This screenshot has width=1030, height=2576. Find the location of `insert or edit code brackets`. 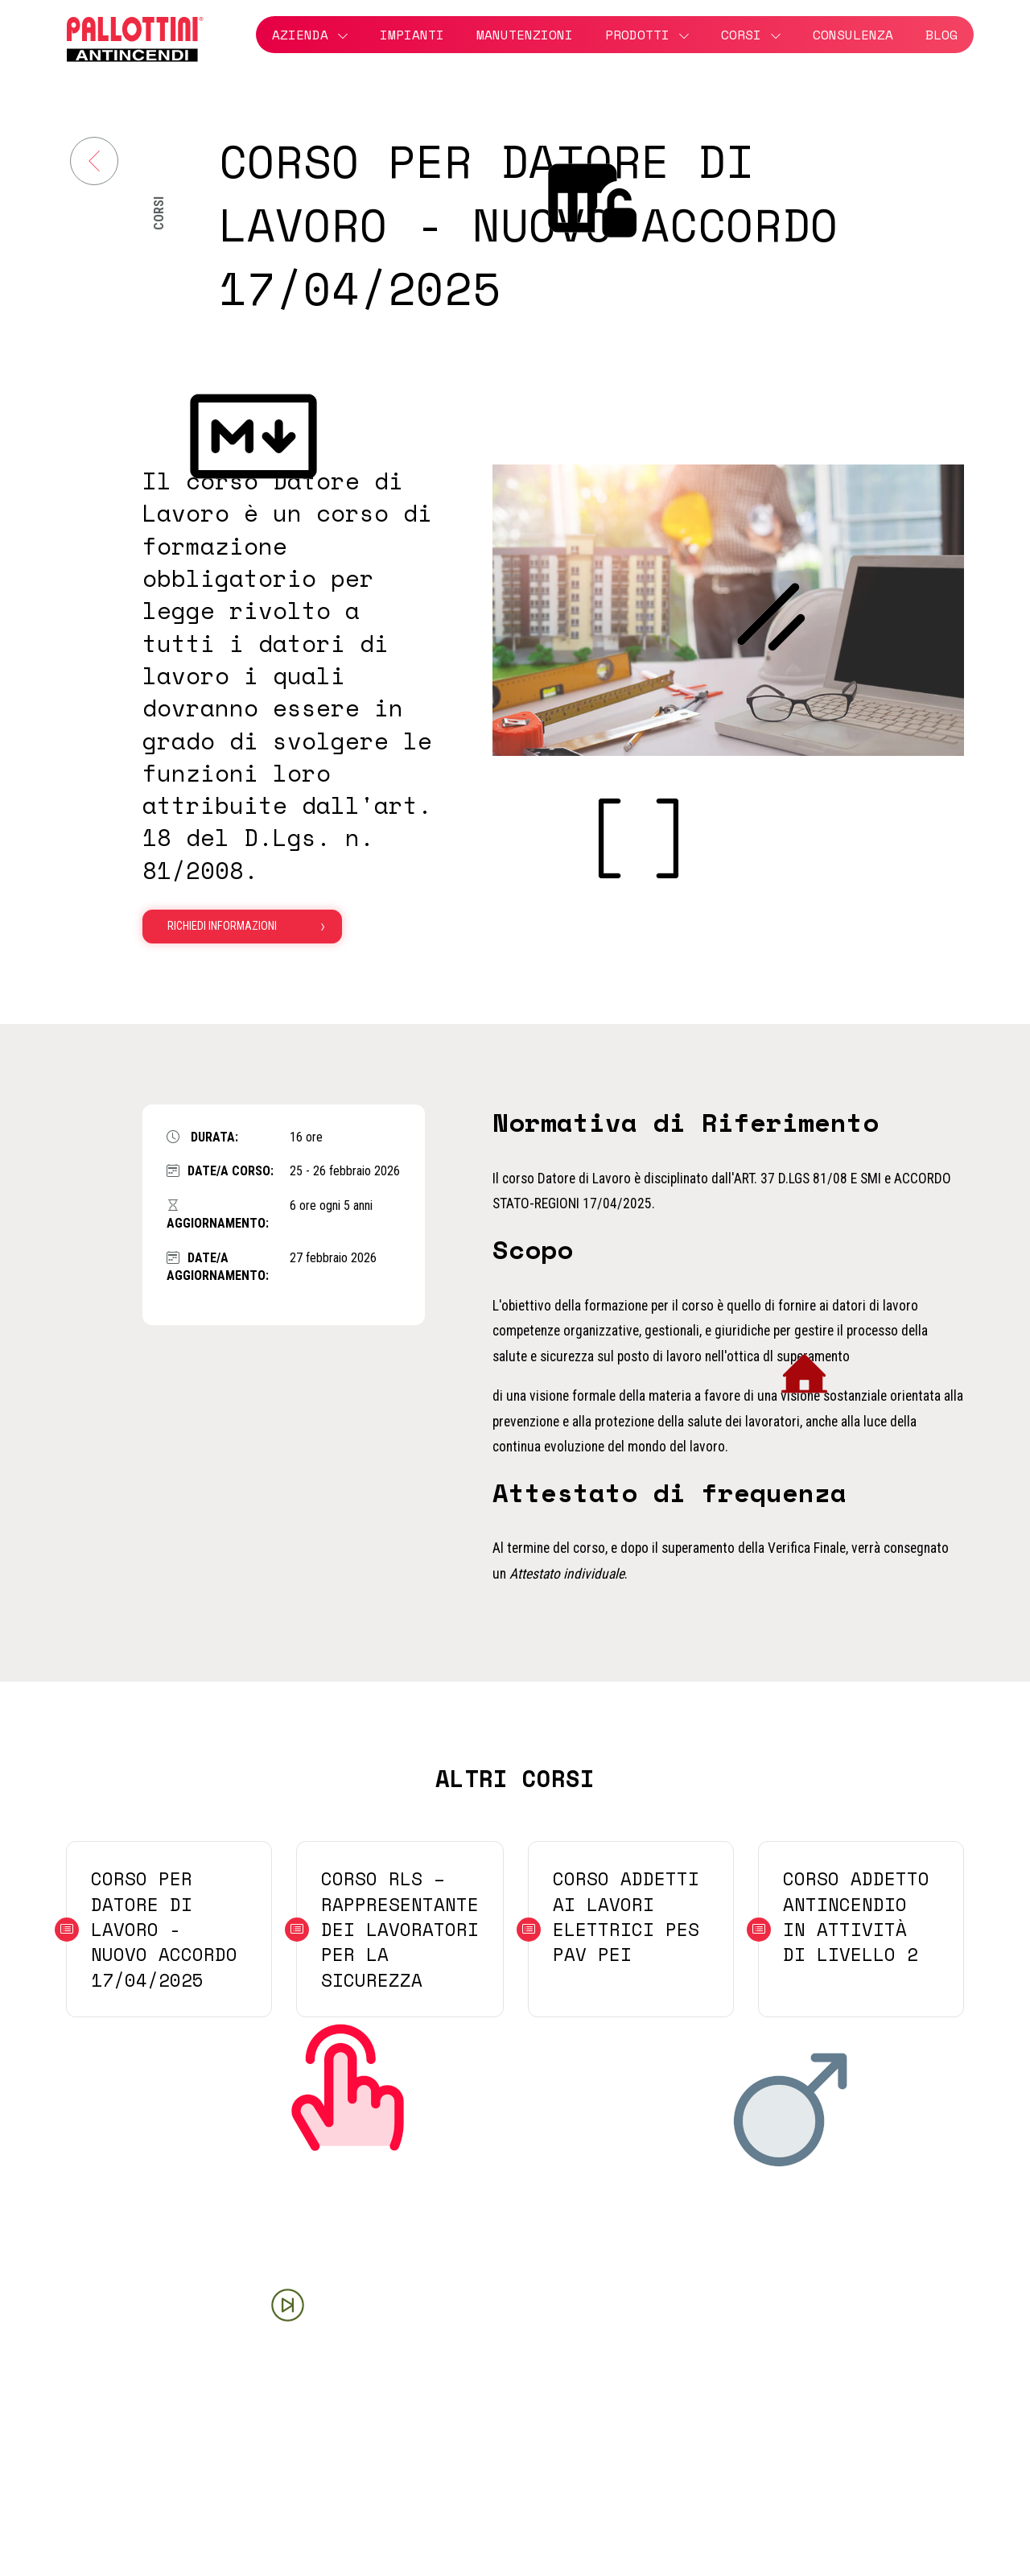

insert or edit code brackets is located at coordinates (638, 838).